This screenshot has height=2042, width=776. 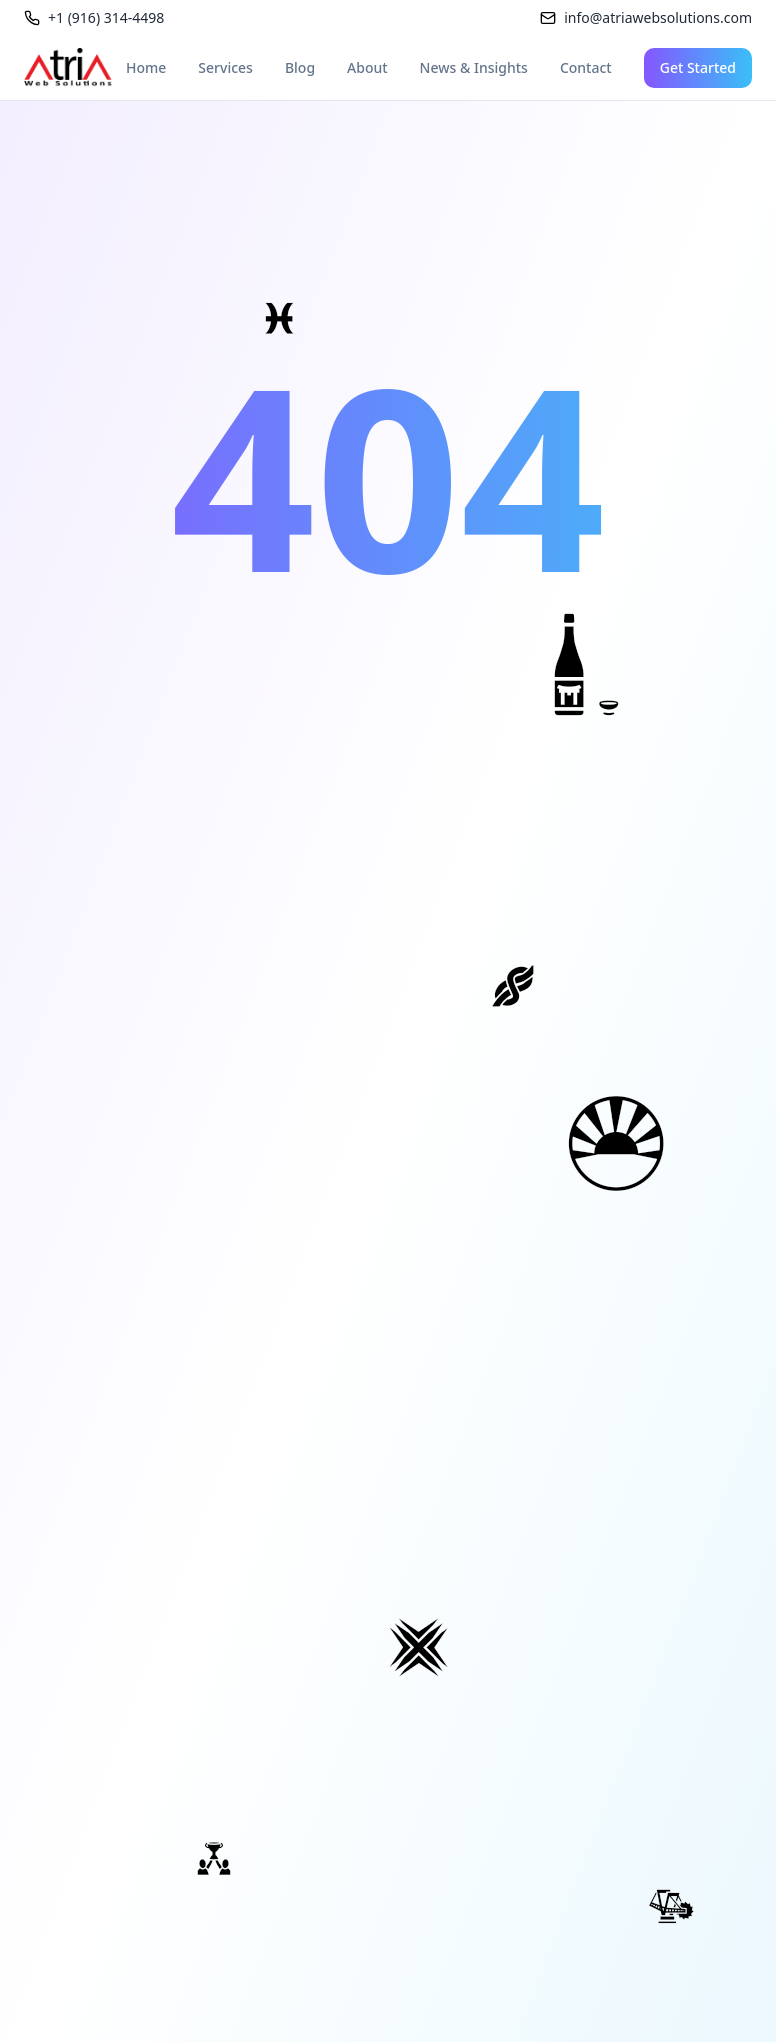 I want to click on view pisces zodiac sign information, so click(x=279, y=318).